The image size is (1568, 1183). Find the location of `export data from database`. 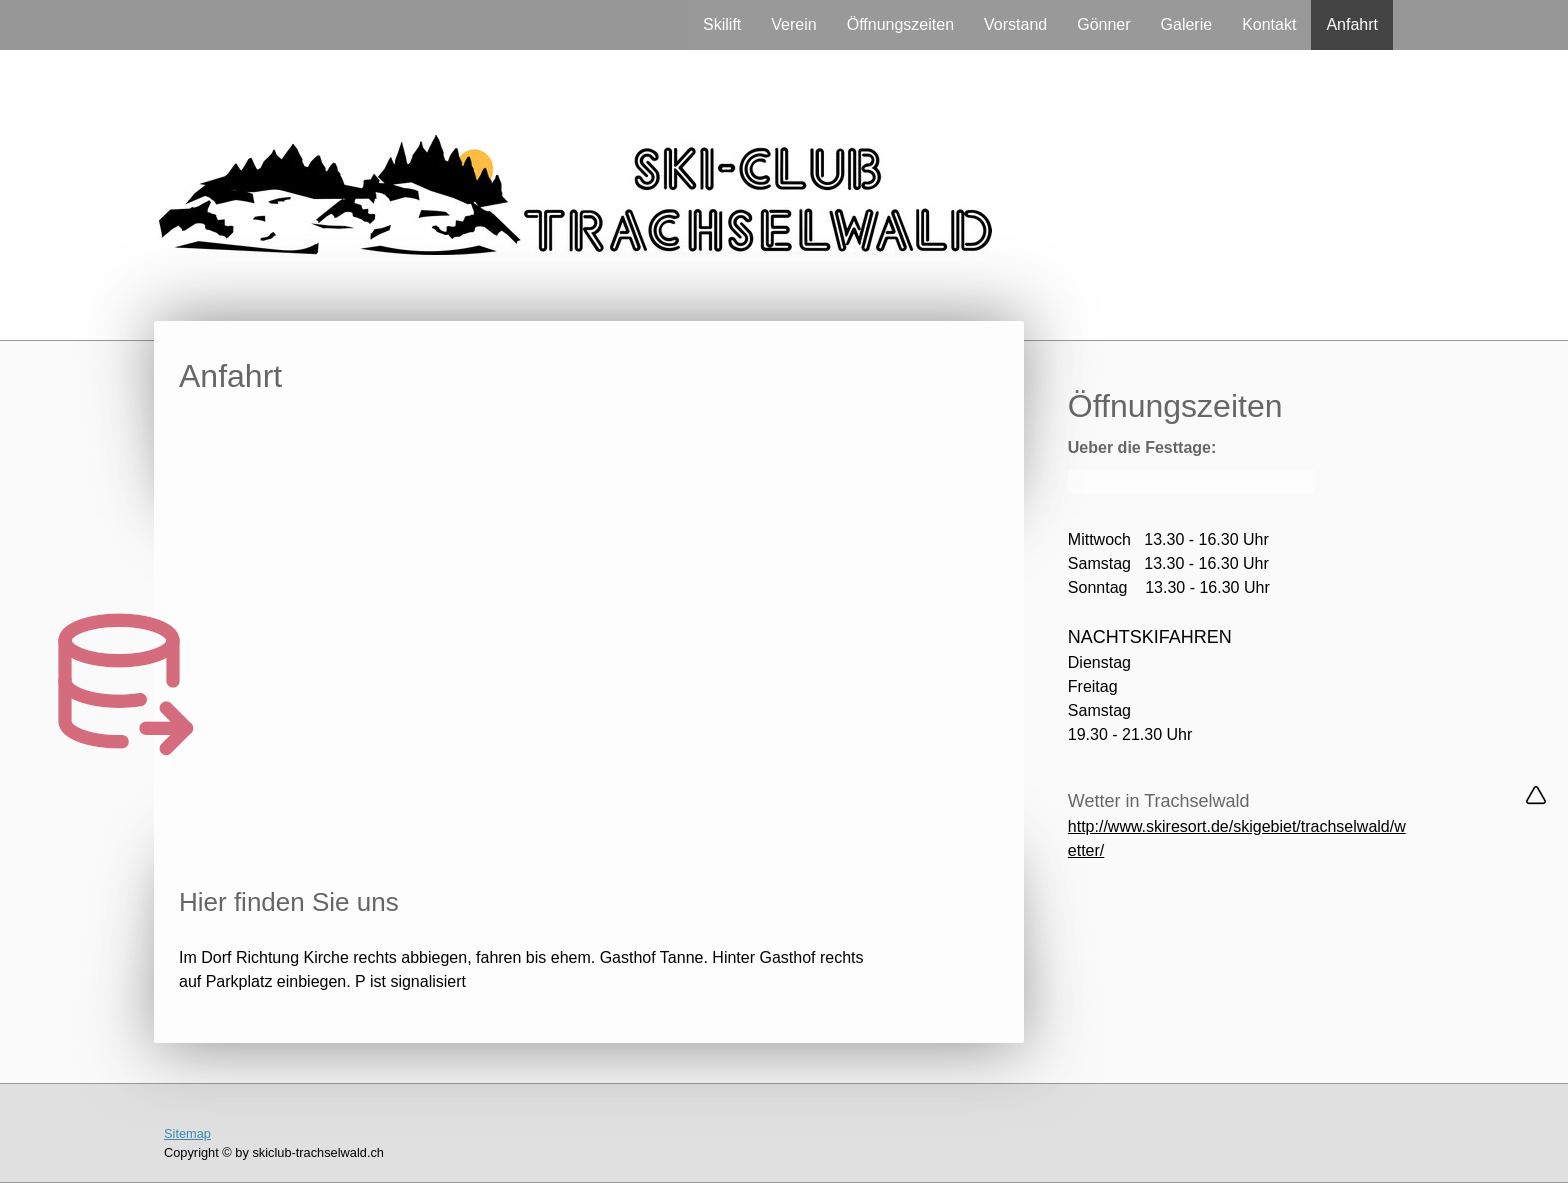

export data from database is located at coordinates (119, 681).